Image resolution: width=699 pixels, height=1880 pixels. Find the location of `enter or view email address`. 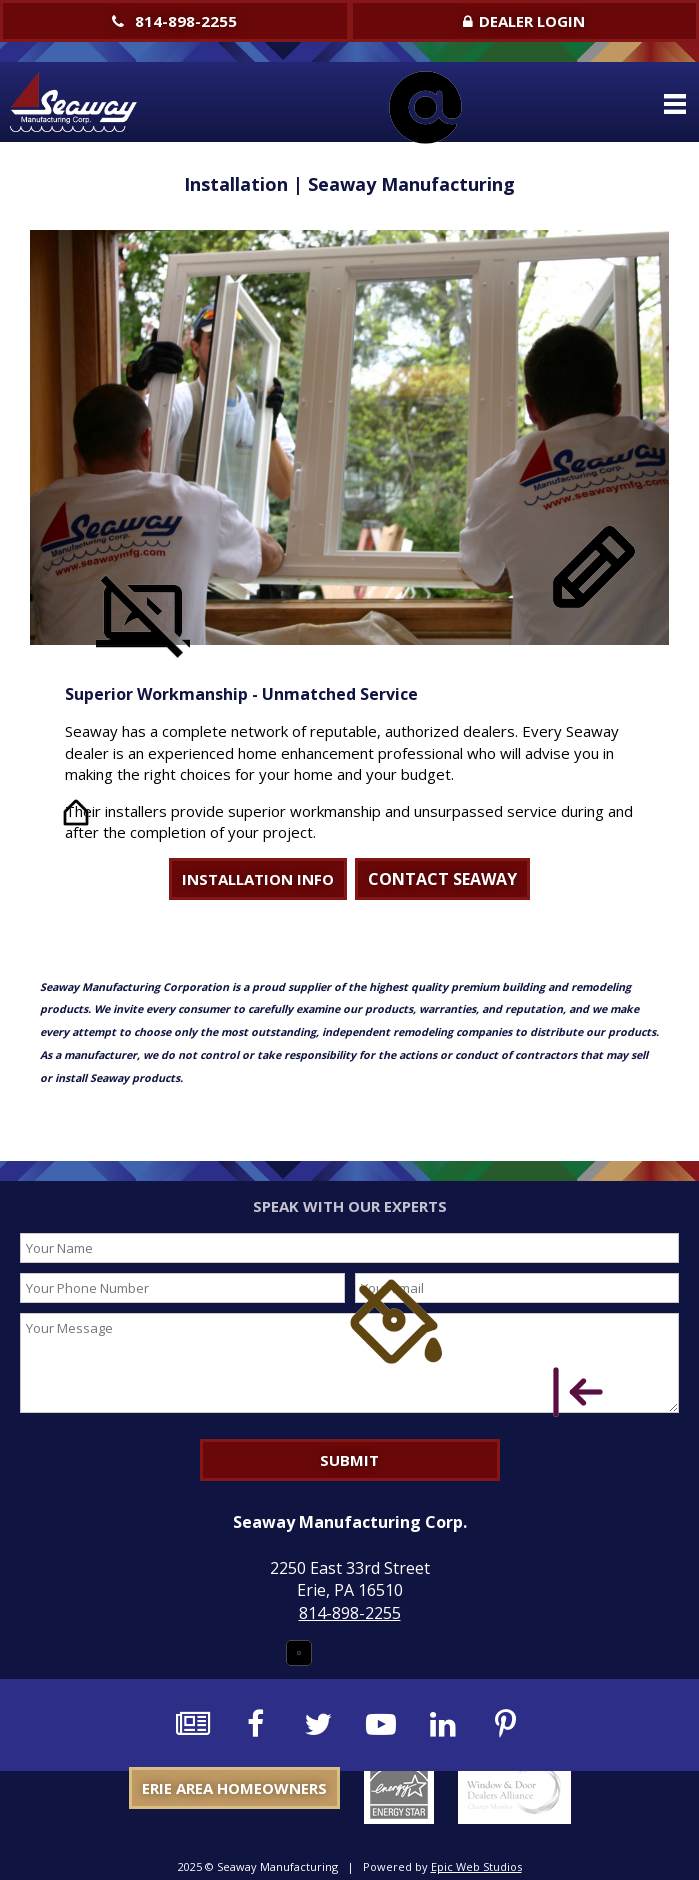

enter or view email address is located at coordinates (425, 107).